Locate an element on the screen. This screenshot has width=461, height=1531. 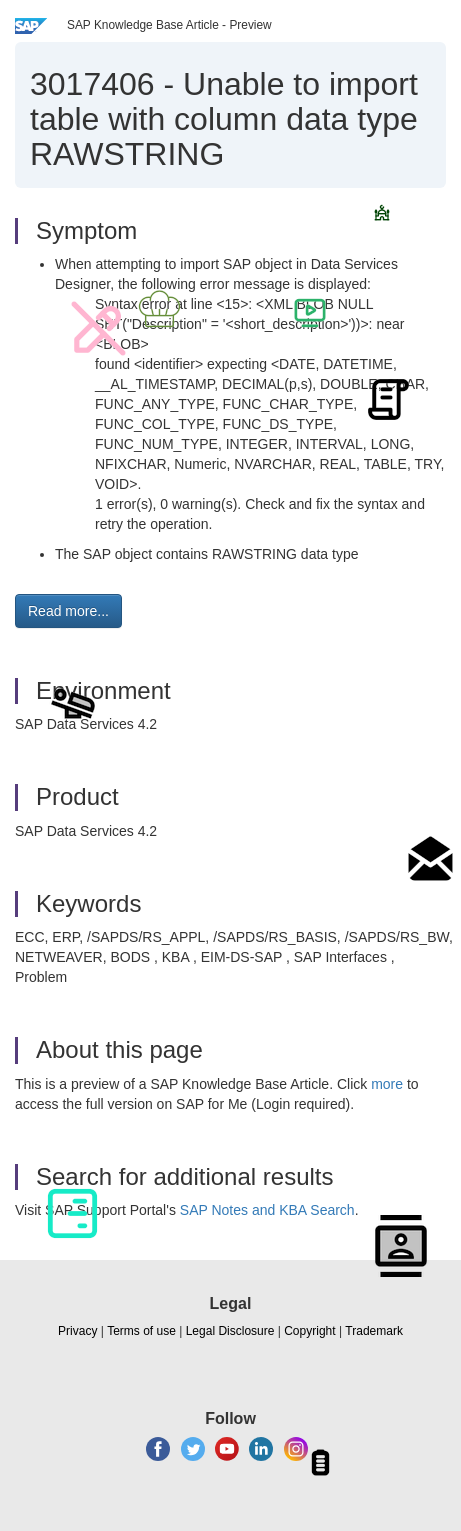
view license or terms of service is located at coordinates (388, 399).